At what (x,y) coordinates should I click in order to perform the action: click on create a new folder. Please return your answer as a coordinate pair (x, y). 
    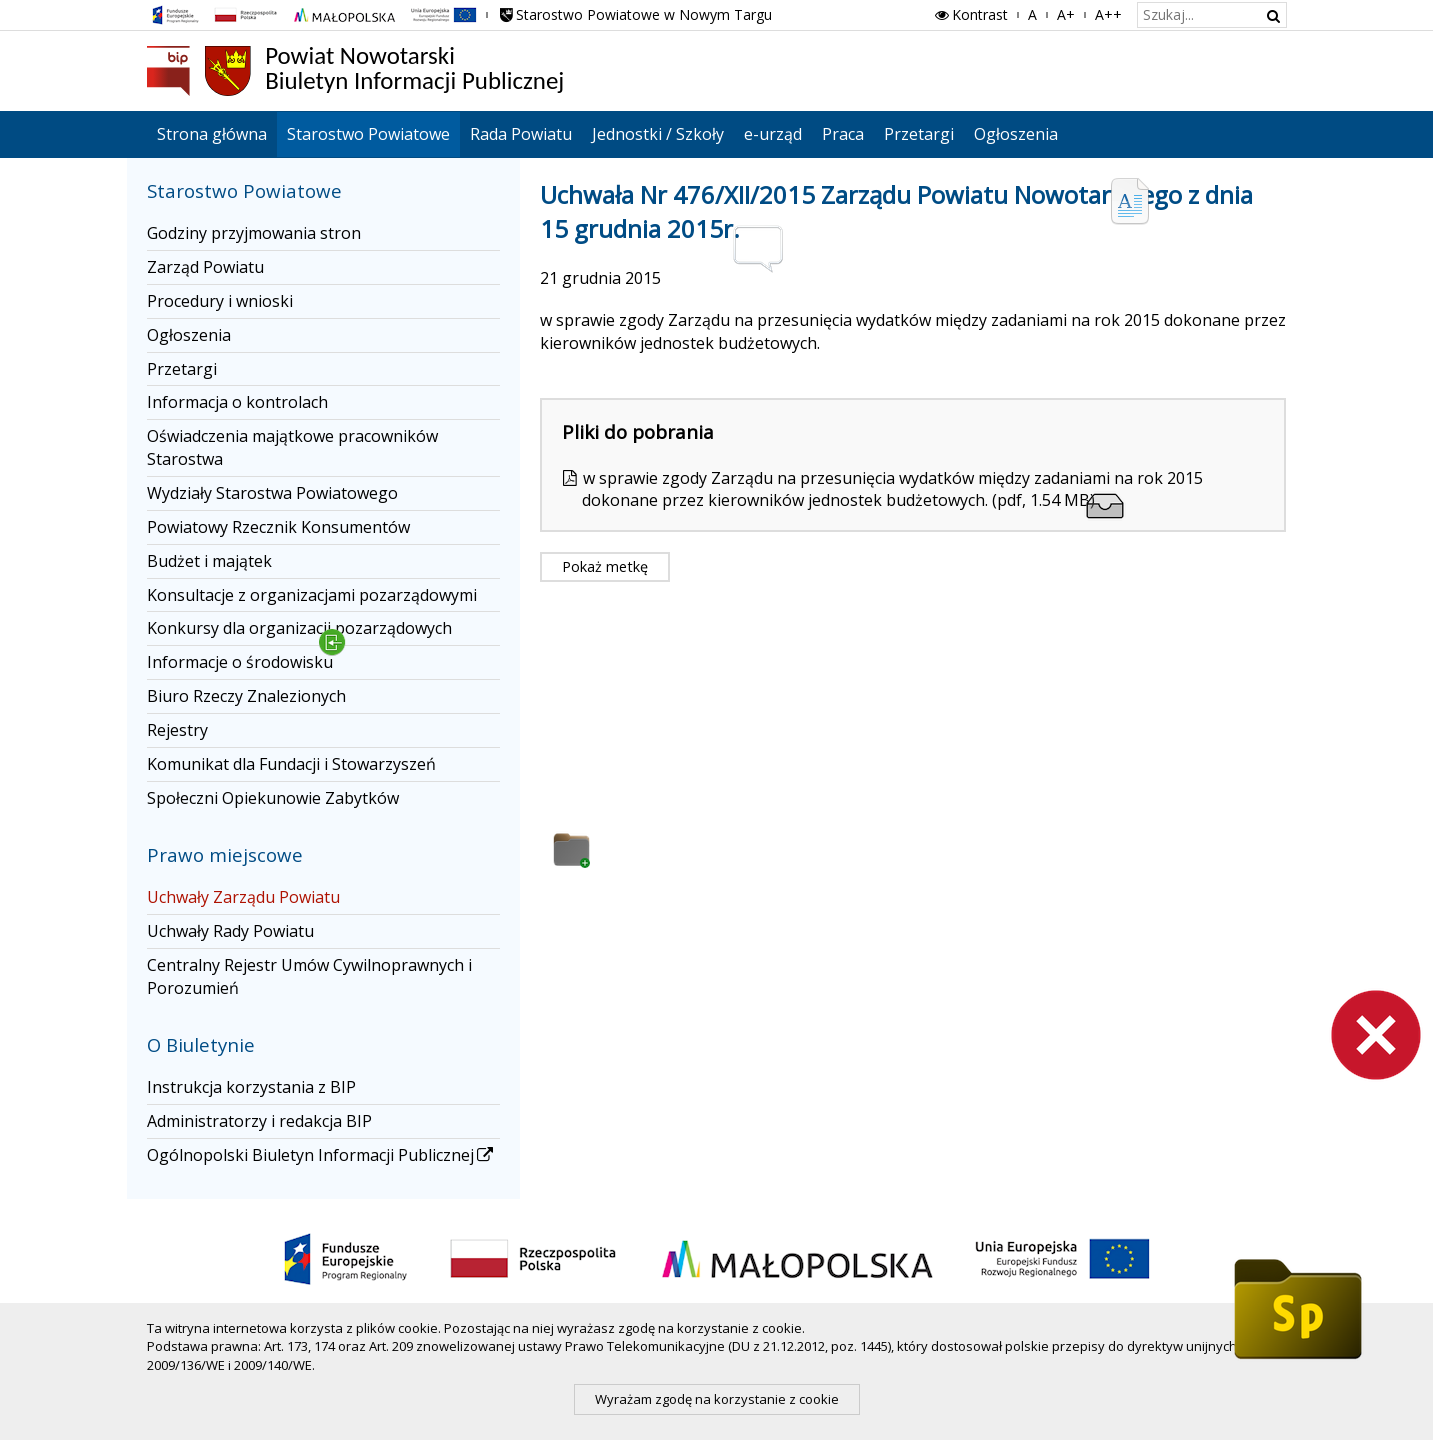
    Looking at the image, I should click on (571, 849).